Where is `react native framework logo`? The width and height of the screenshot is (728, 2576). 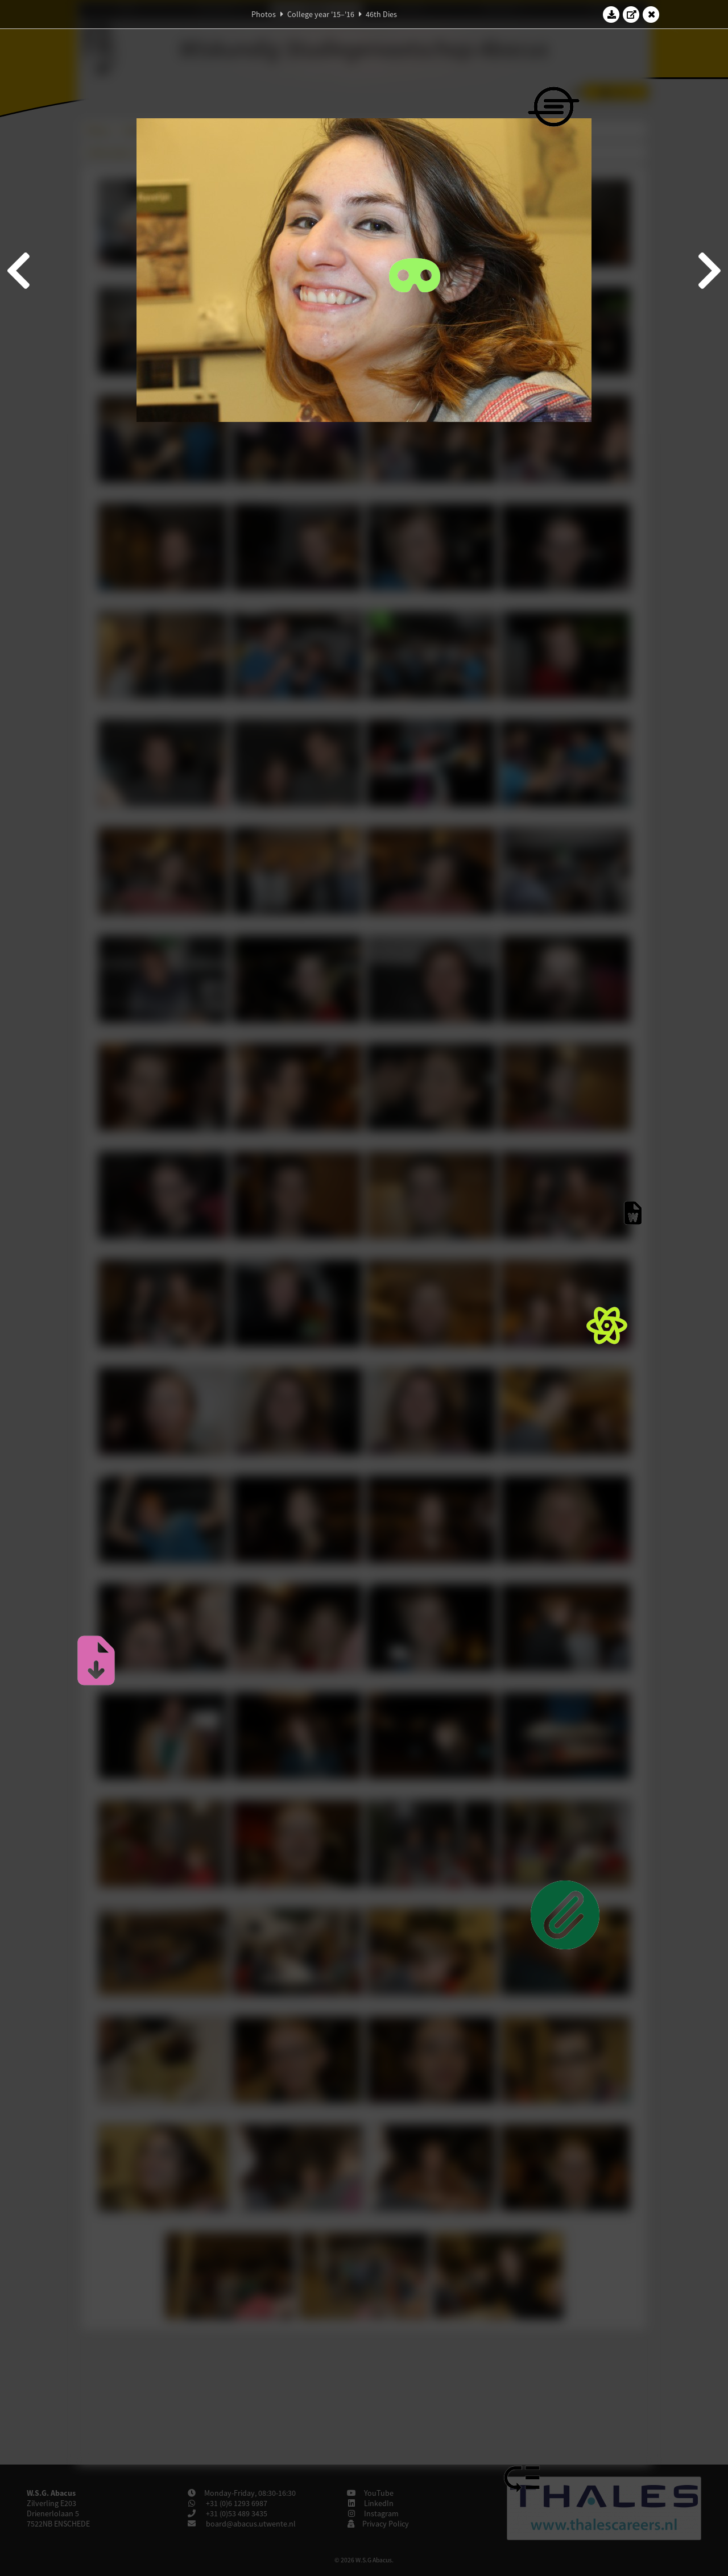
react native framework logo is located at coordinates (607, 1326).